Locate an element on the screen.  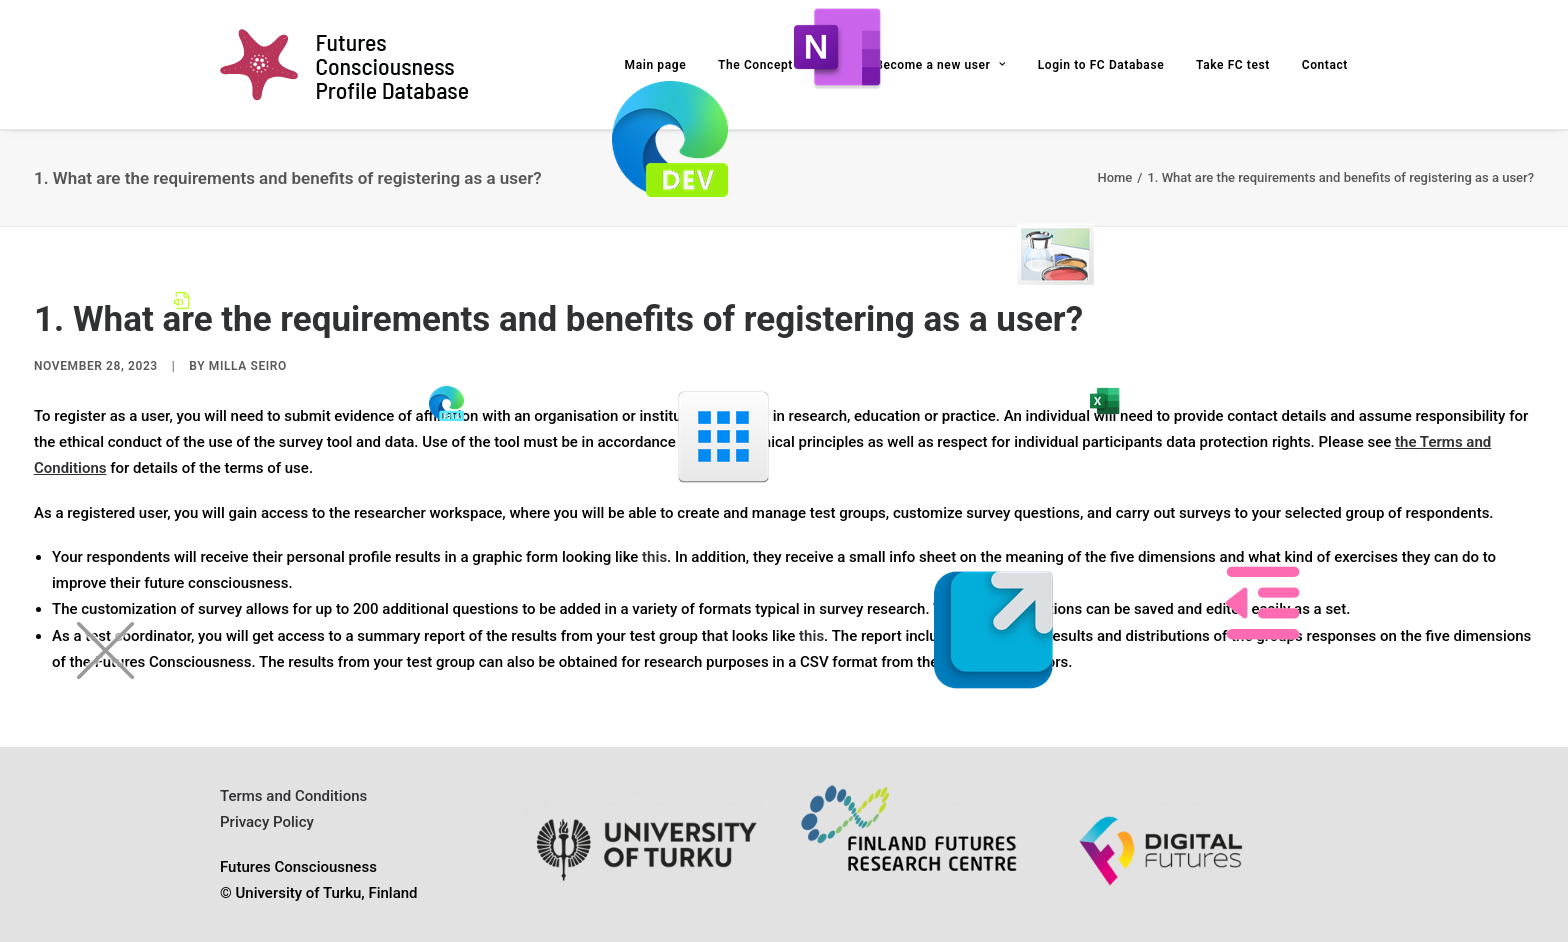
open Microsoft OneNote is located at coordinates (838, 47).